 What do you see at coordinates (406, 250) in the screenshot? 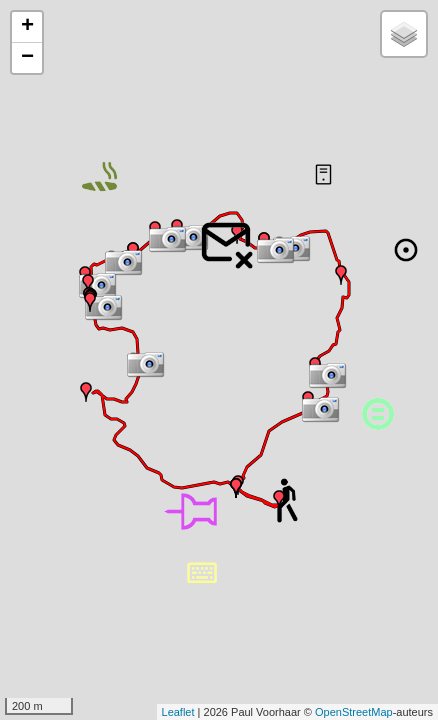
I see `start recording audio or video` at bounding box center [406, 250].